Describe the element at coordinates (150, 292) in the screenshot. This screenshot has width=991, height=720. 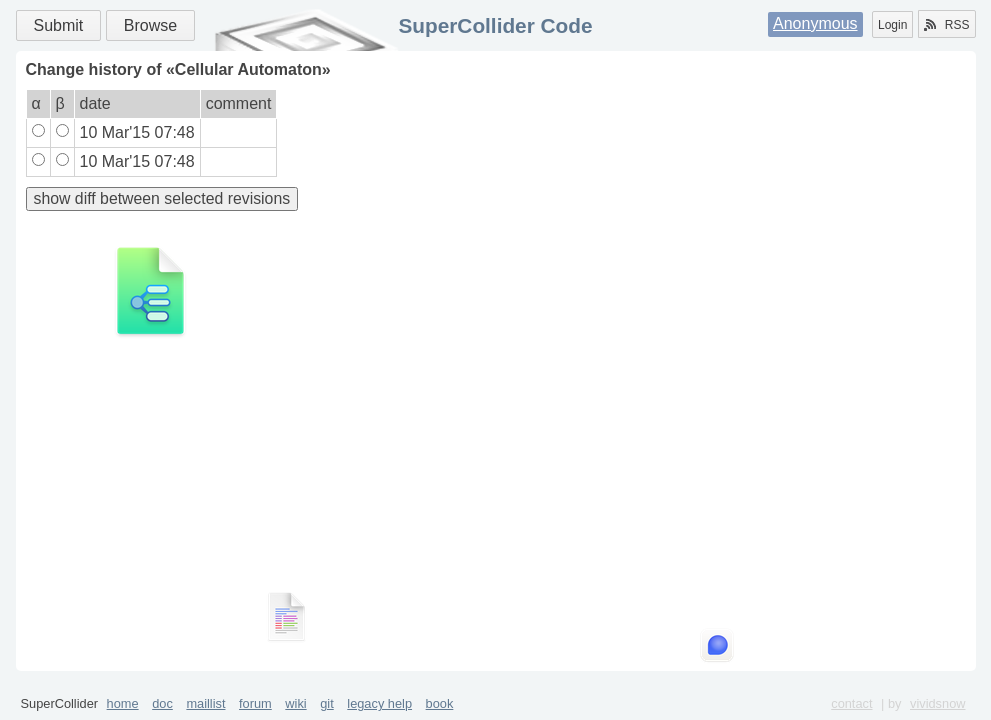
I see `minder mind-mapping file type` at that location.